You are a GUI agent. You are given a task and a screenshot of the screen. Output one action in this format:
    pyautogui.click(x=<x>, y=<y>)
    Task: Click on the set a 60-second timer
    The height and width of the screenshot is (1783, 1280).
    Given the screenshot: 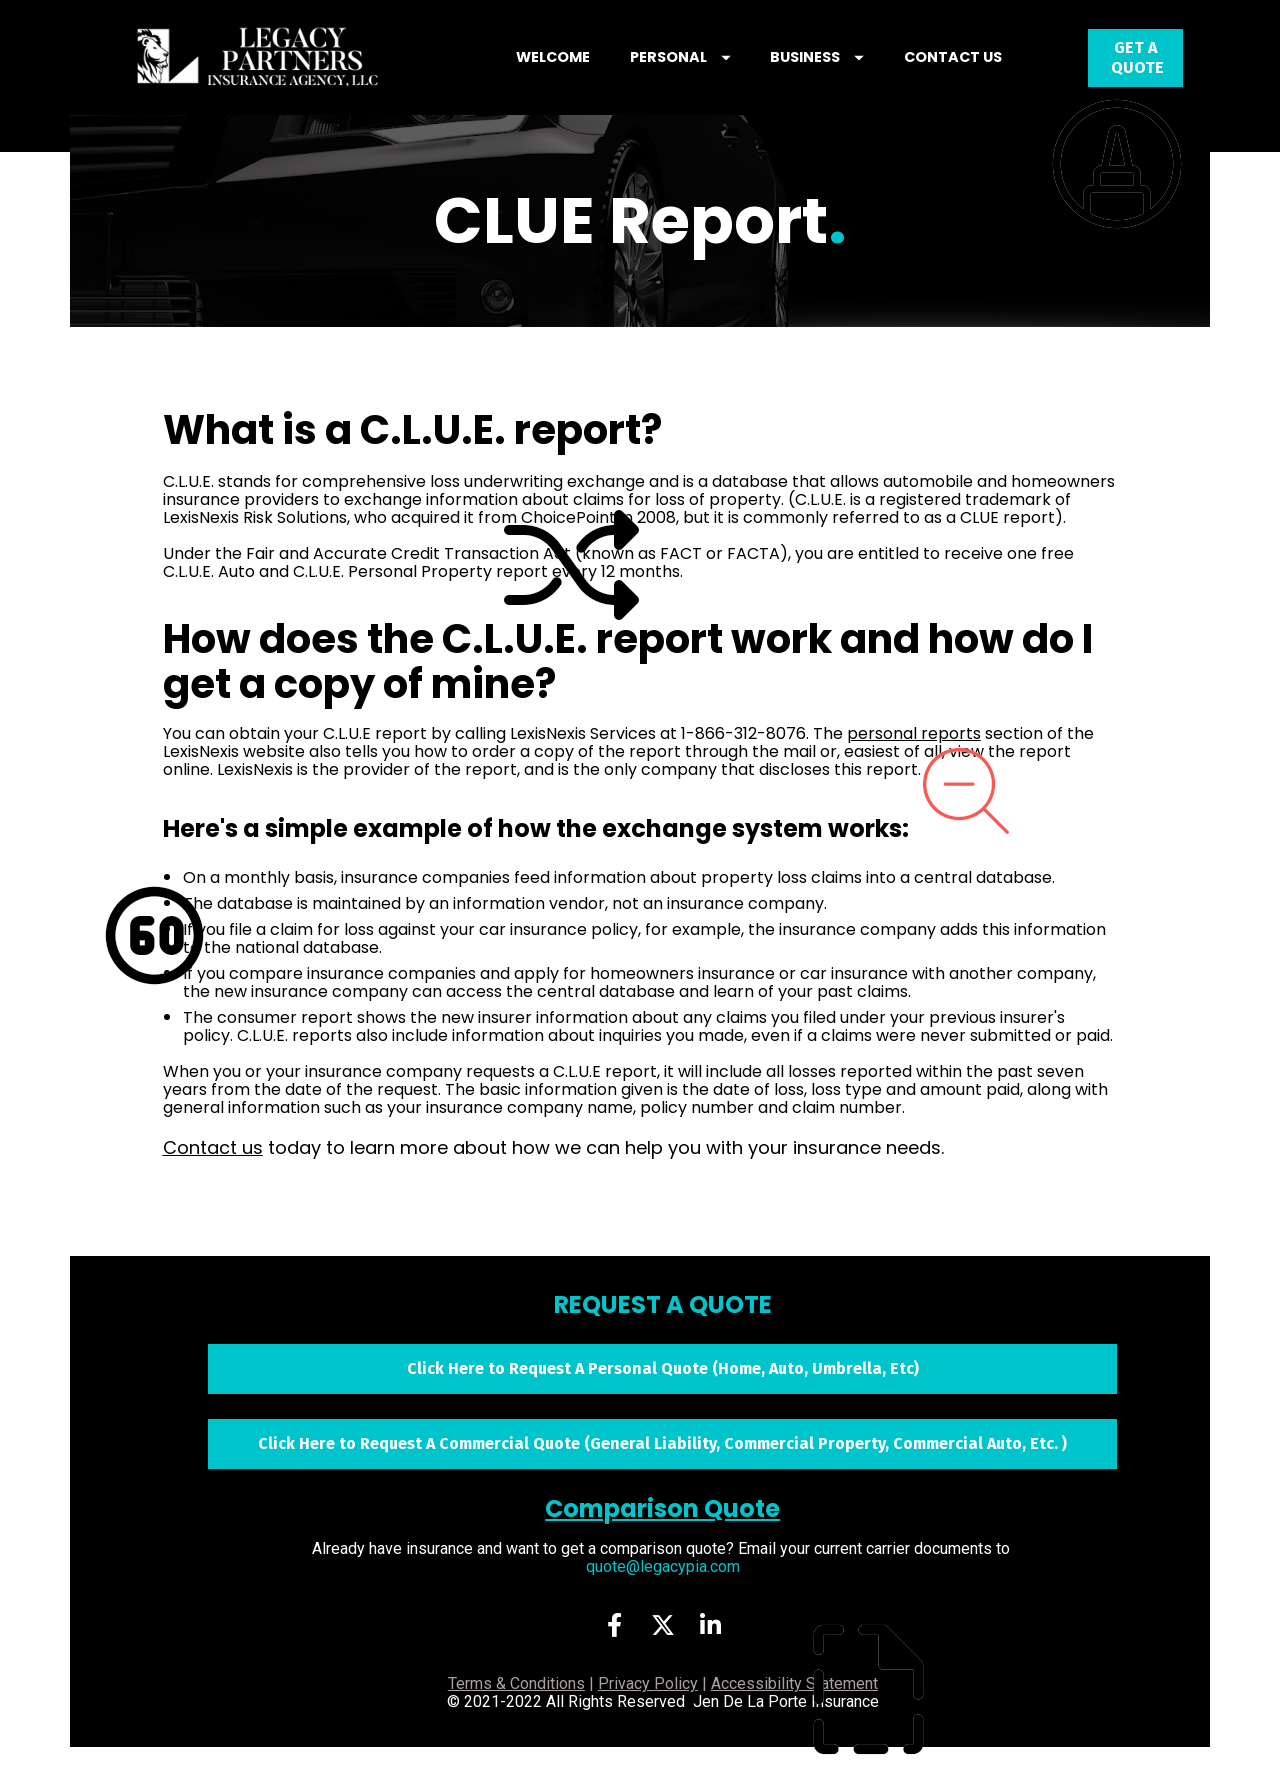 What is the action you would take?
    pyautogui.click(x=154, y=935)
    